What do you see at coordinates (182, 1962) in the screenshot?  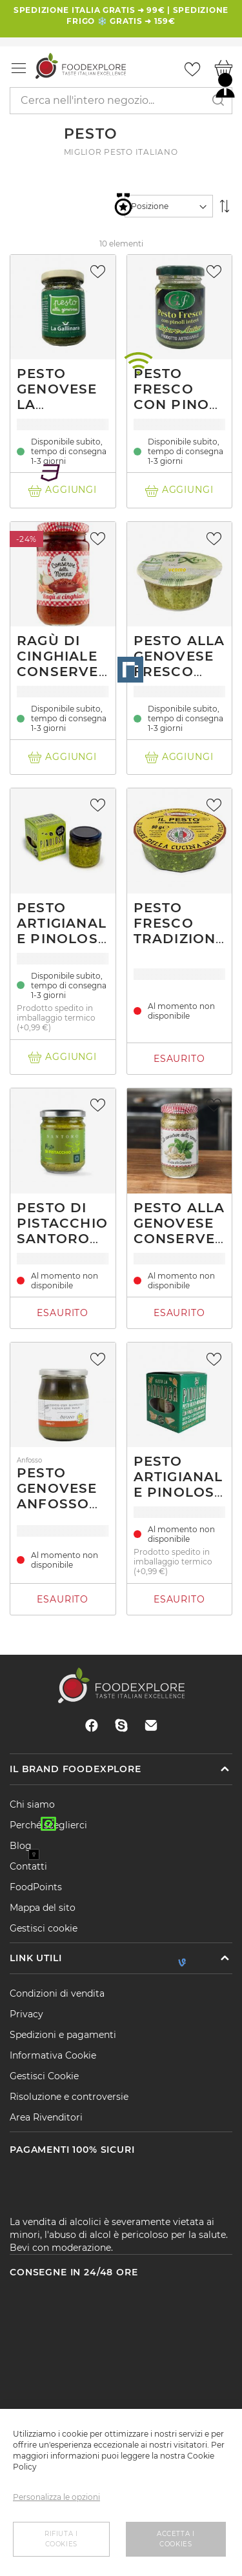 I see `vine app logo` at bounding box center [182, 1962].